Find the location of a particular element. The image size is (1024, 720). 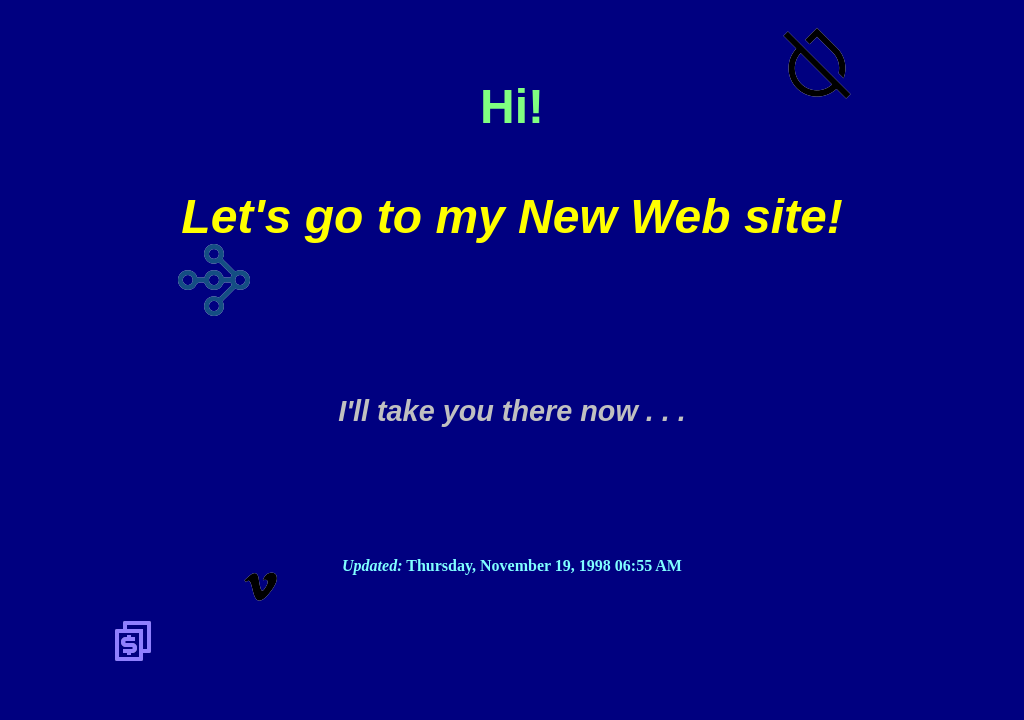

disable blur effect is located at coordinates (817, 65).